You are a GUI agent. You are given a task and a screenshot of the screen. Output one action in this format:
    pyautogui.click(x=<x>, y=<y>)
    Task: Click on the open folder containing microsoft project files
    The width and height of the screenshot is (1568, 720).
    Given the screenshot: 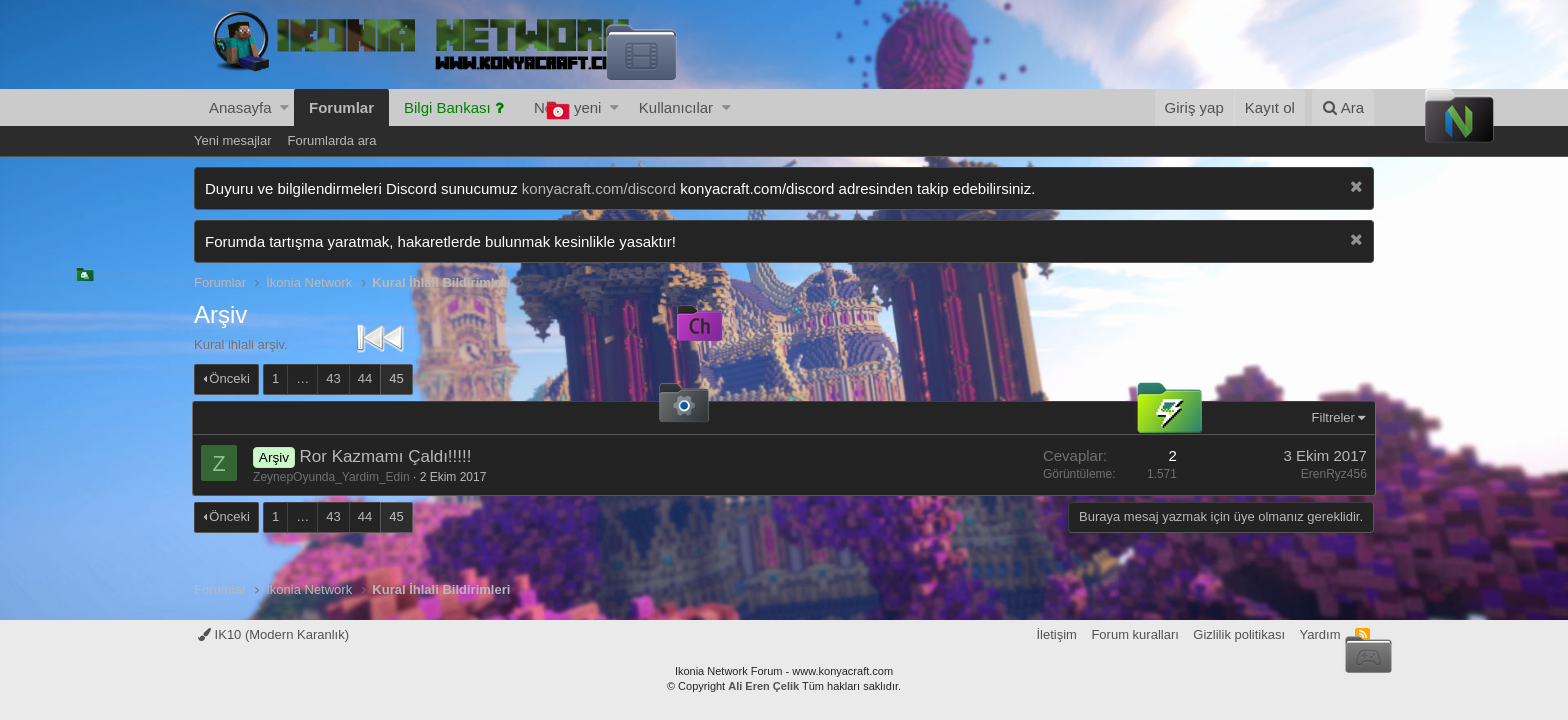 What is the action you would take?
    pyautogui.click(x=85, y=275)
    